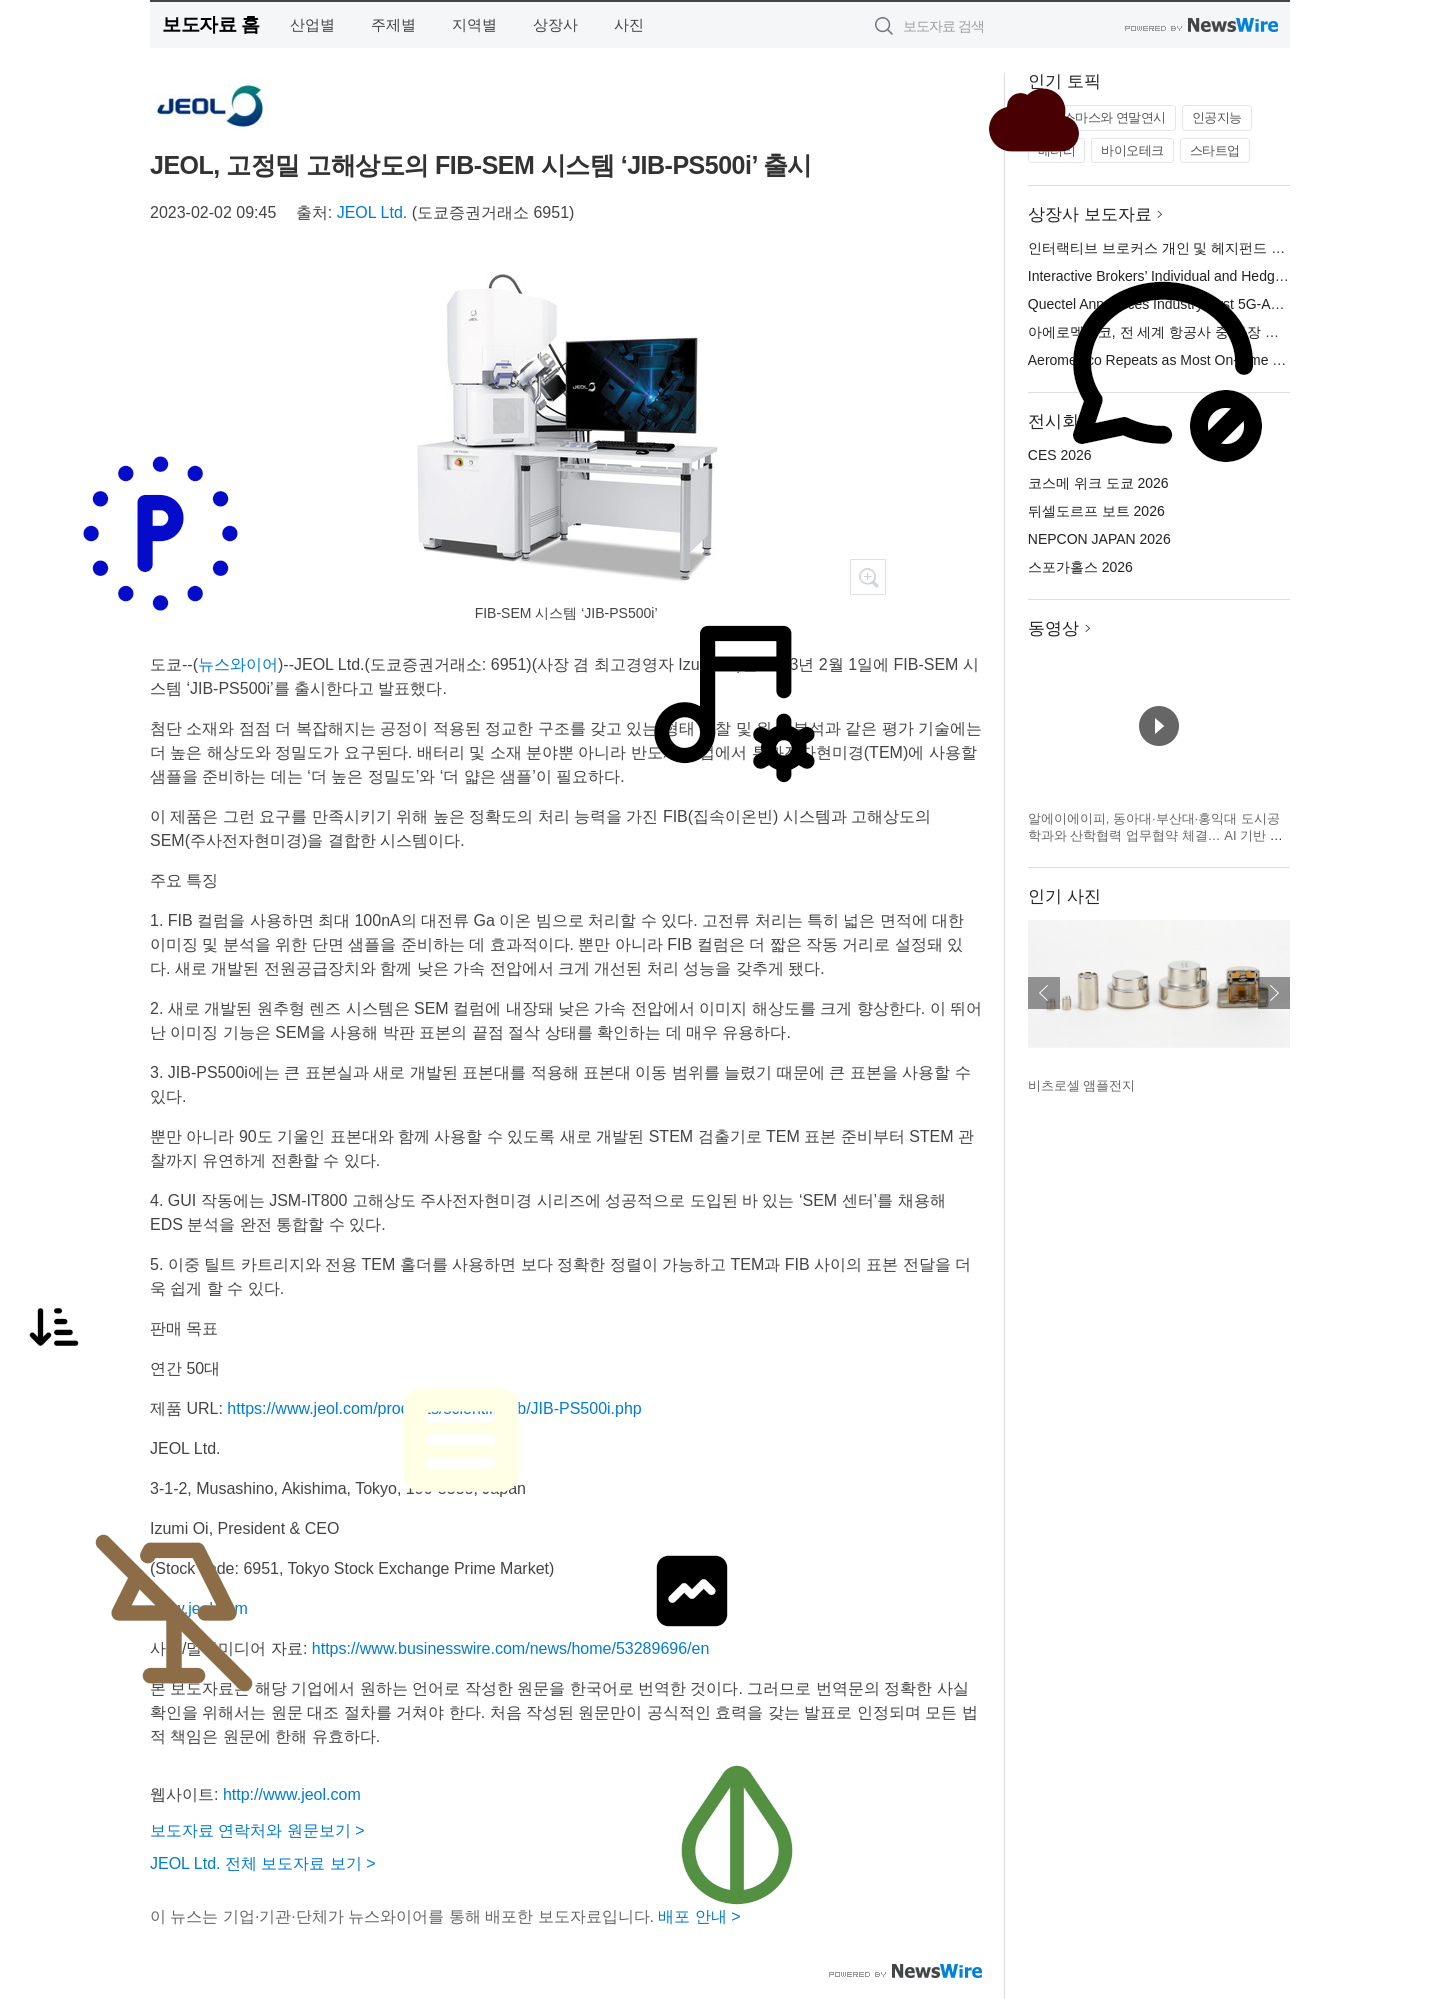  I want to click on view article or document content, so click(461, 1440).